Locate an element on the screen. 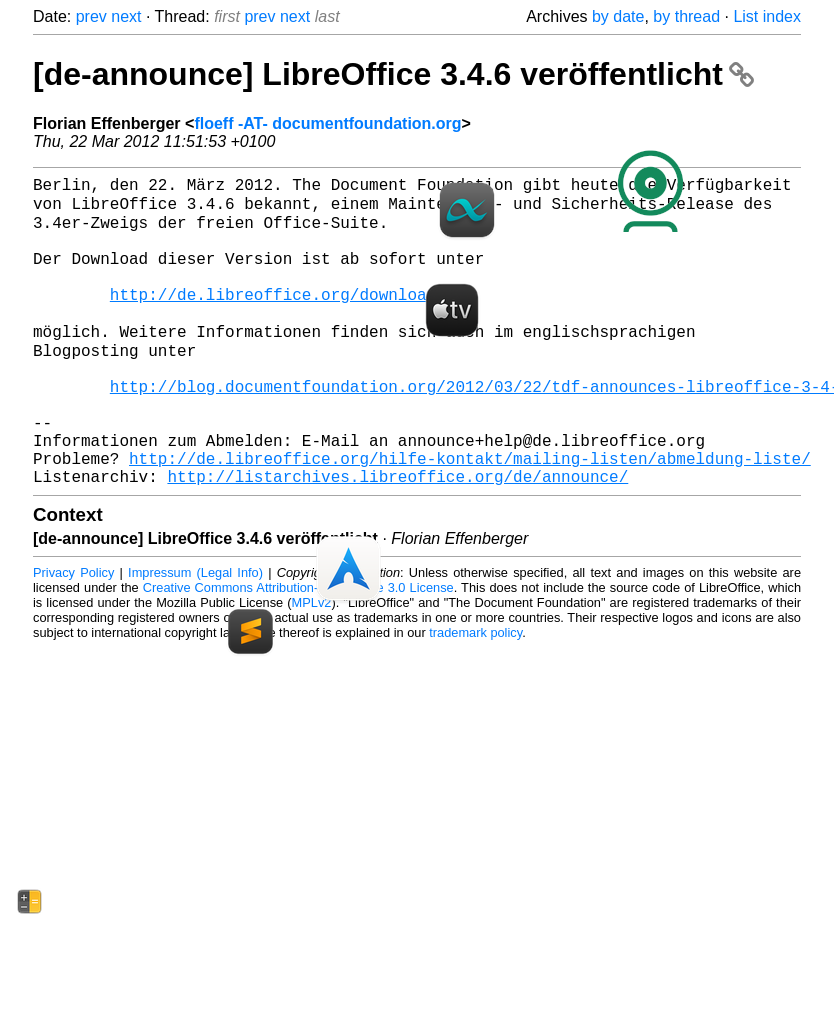  open the apple tv app is located at coordinates (452, 310).